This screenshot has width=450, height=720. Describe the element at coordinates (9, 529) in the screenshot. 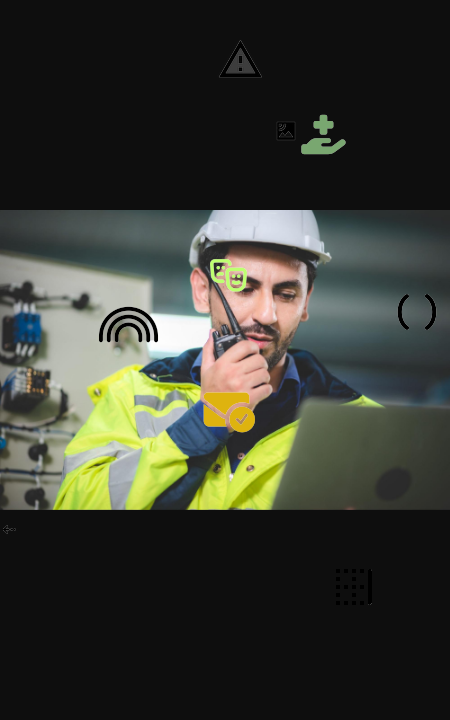

I see `go back to previous step` at that location.